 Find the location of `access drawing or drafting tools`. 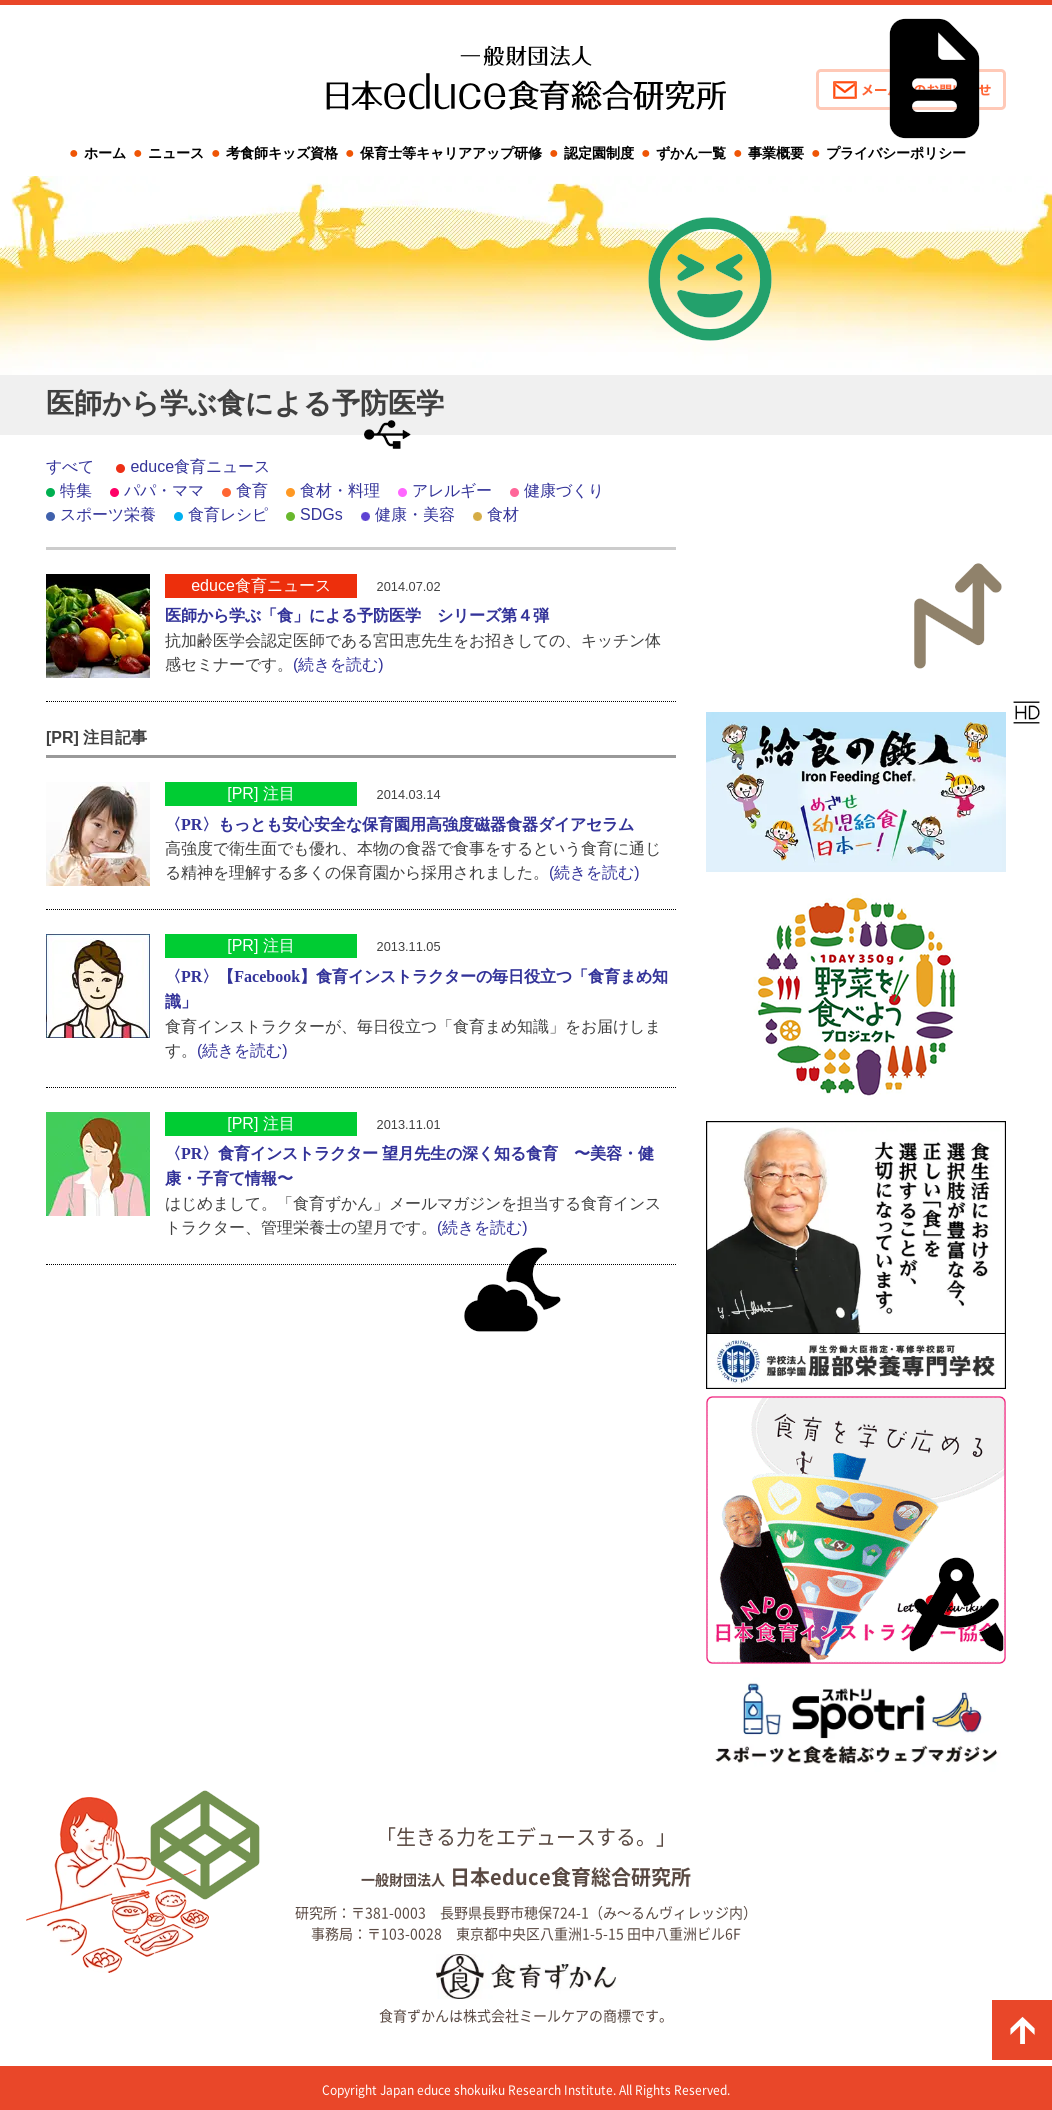

access drawing or drafting tools is located at coordinates (956, 1604).